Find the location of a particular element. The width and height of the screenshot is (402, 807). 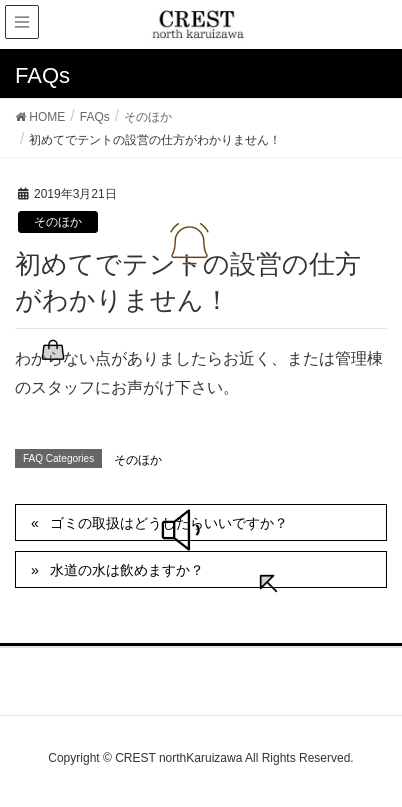

active notifications or alerts is located at coordinates (189, 244).